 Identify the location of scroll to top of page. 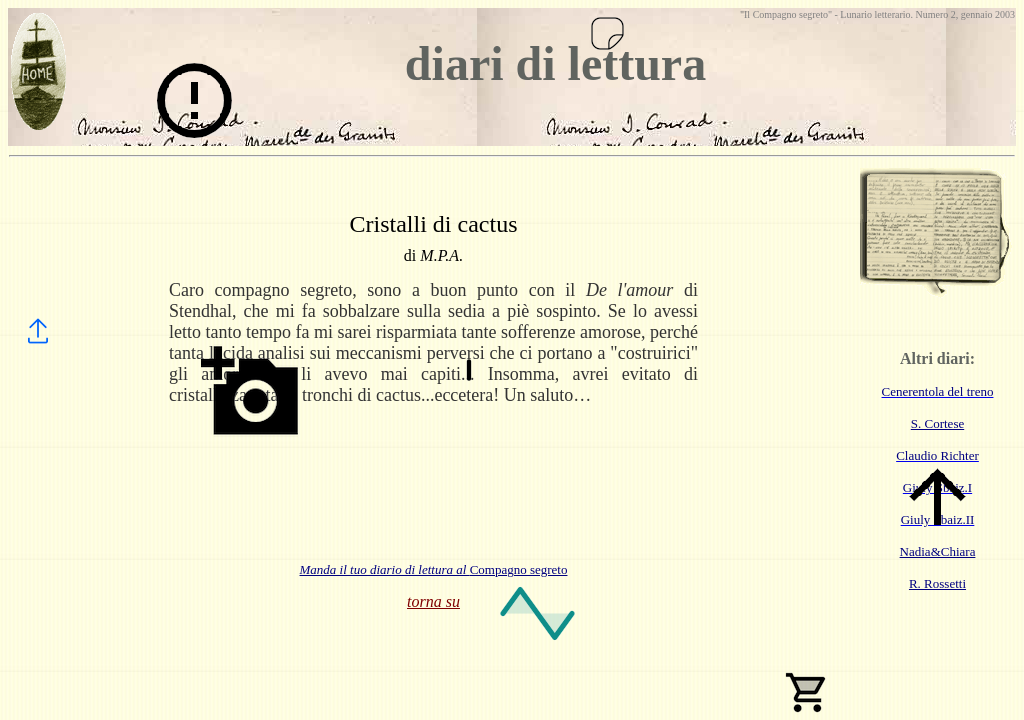
(937, 496).